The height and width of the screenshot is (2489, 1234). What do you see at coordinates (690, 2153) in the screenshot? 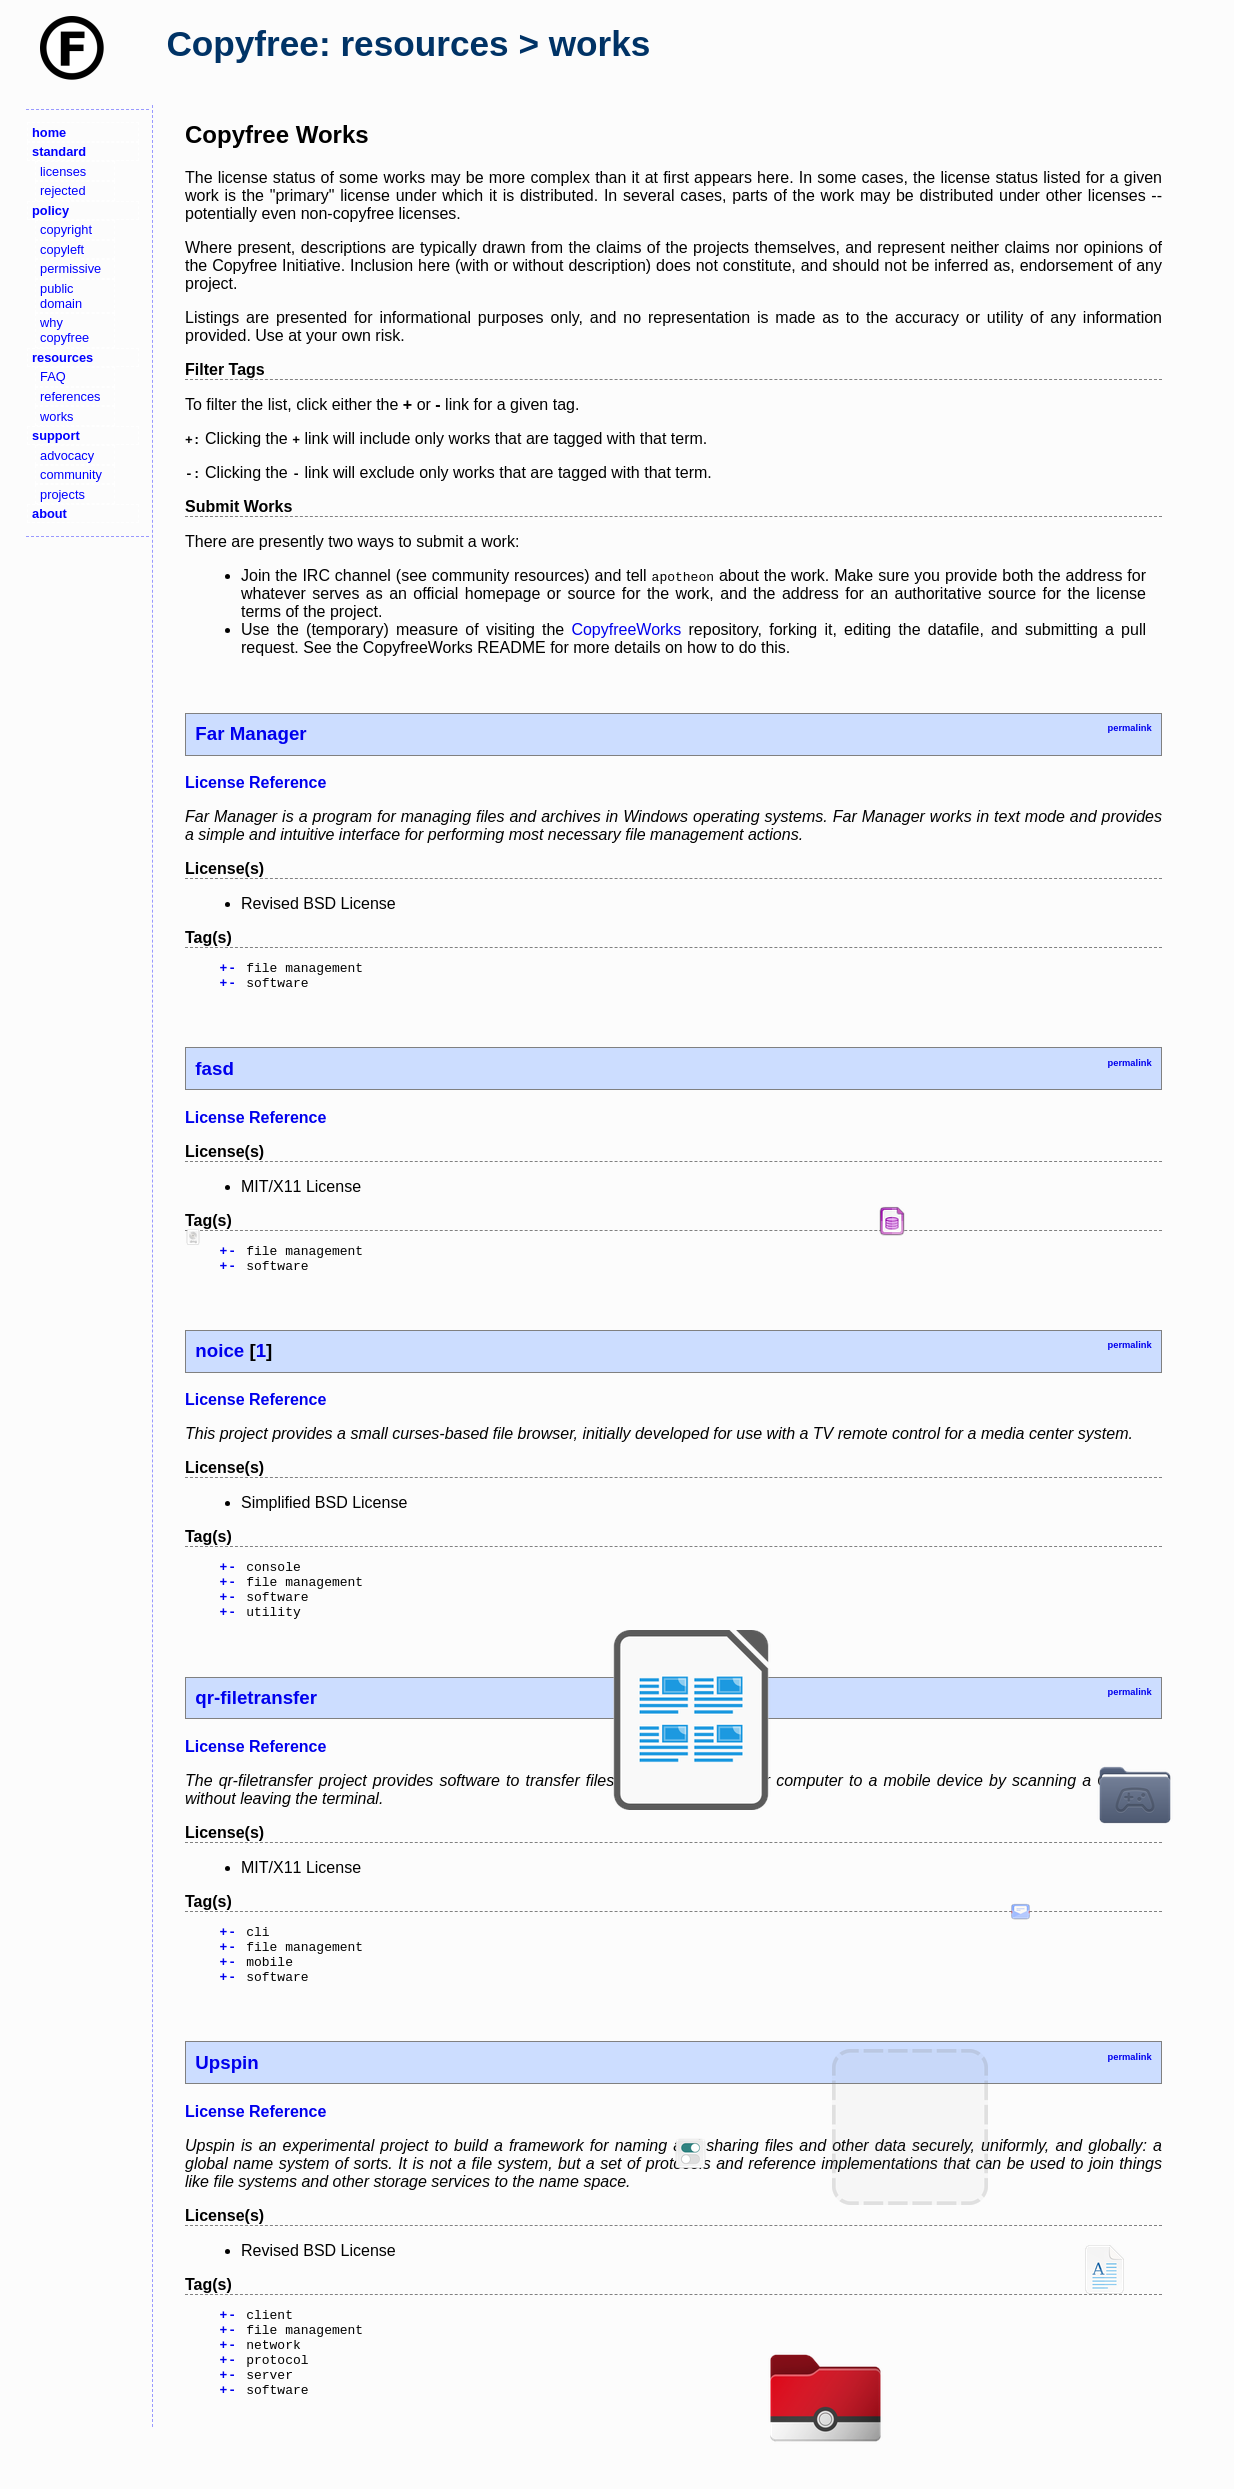
I see `open gnome tweaks settings application` at bounding box center [690, 2153].